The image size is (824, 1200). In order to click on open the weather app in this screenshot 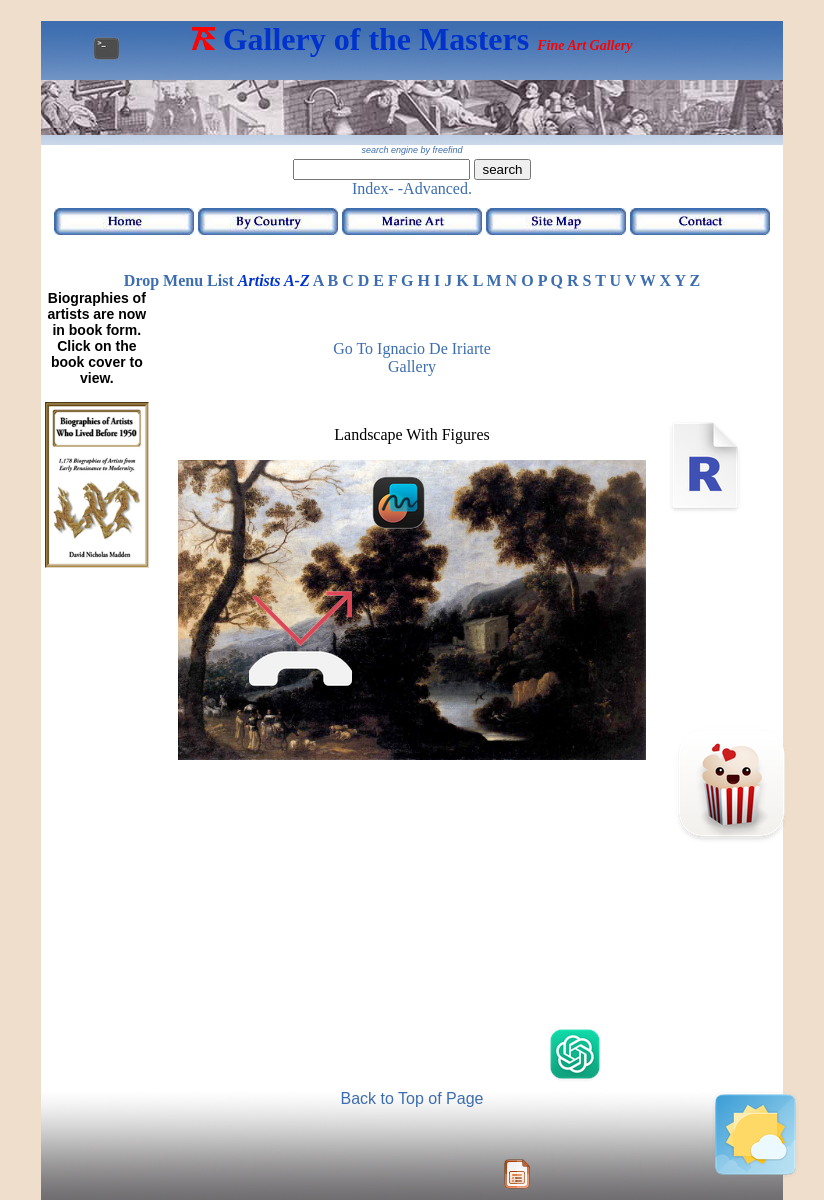, I will do `click(755, 1134)`.